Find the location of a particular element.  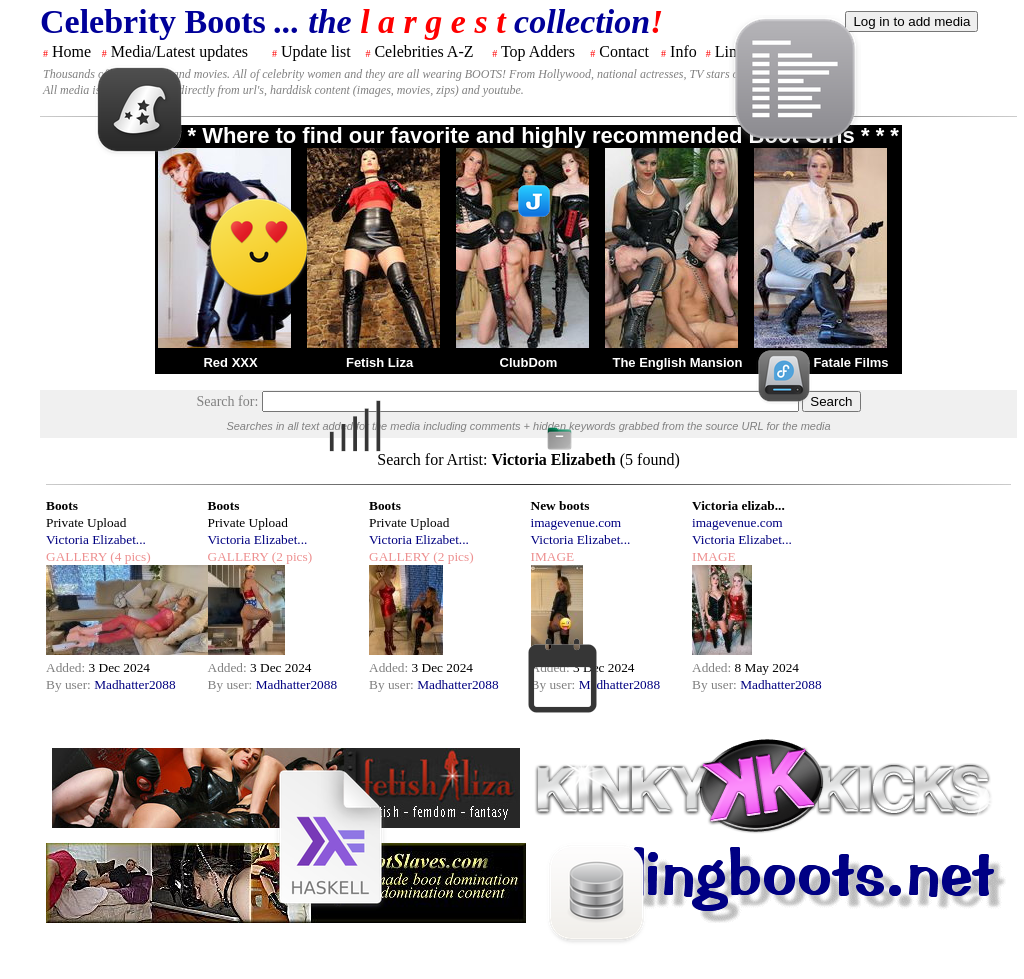

access log preferences or settings is located at coordinates (795, 81).